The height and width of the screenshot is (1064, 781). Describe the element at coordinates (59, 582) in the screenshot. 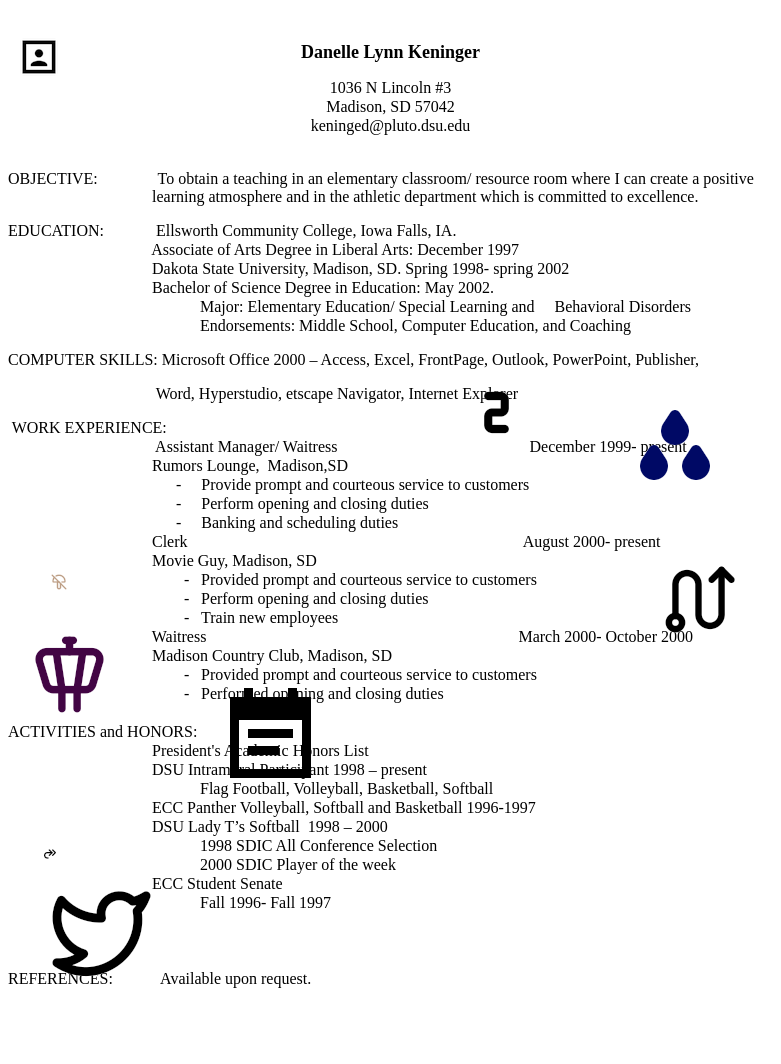

I see `indicates mushroom-free or no mushrooms` at that location.